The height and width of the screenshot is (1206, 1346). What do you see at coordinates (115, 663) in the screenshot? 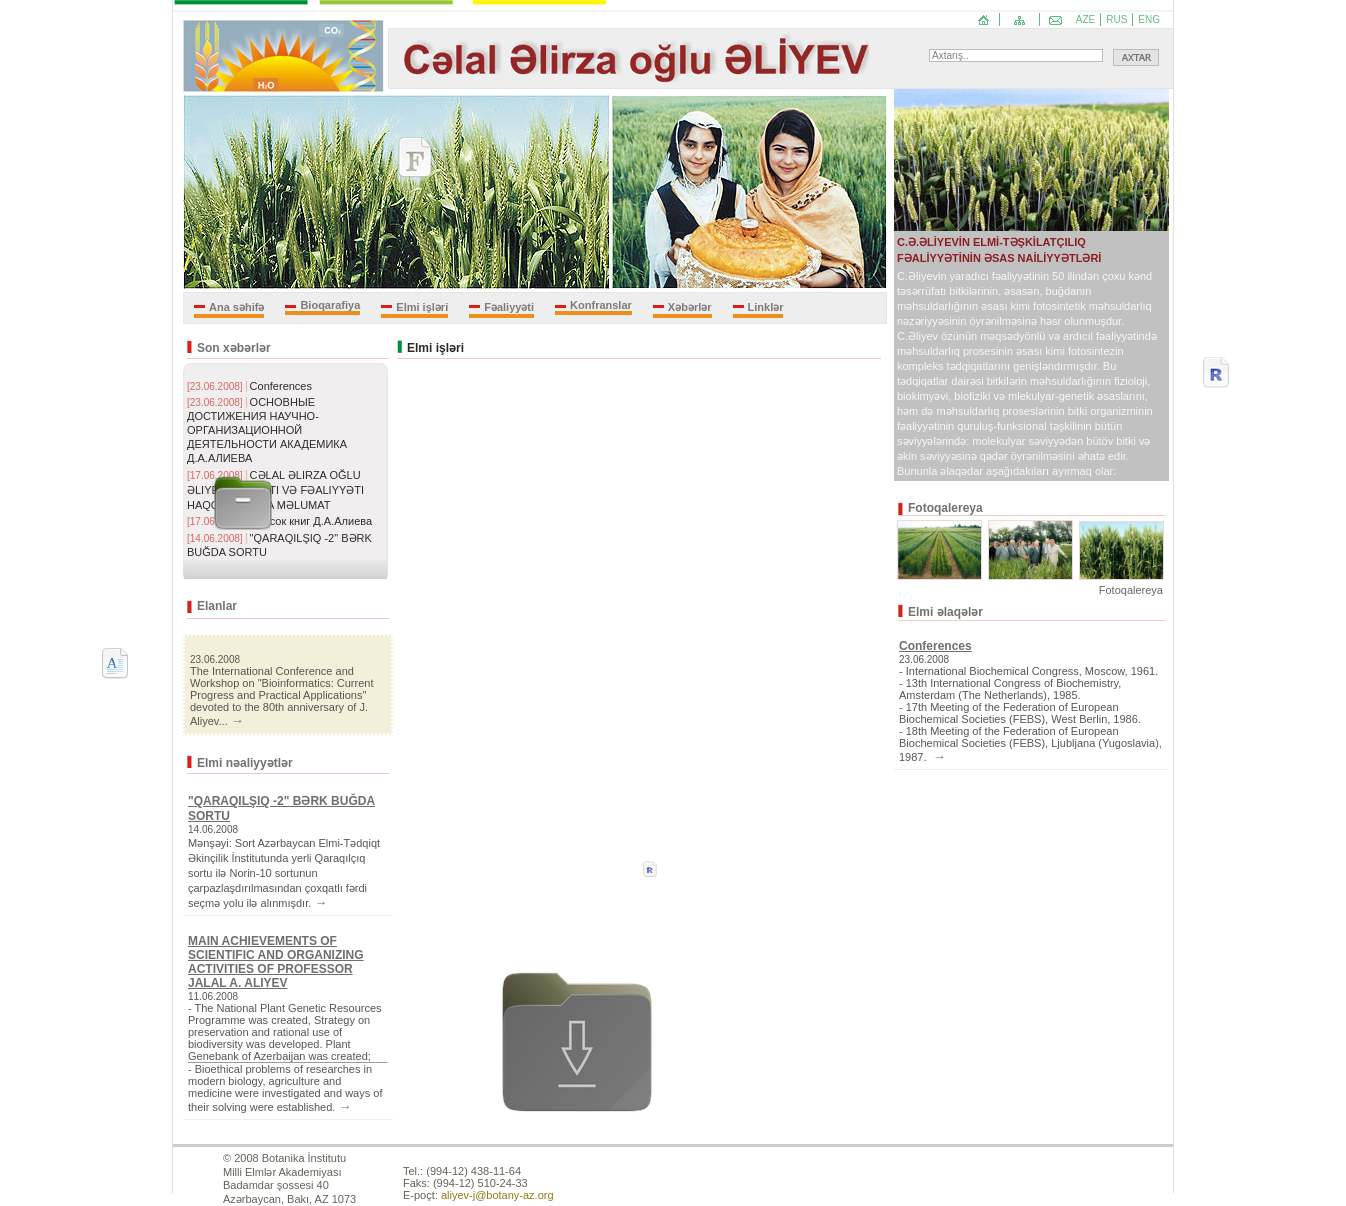
I see `a word processor or text document file` at bounding box center [115, 663].